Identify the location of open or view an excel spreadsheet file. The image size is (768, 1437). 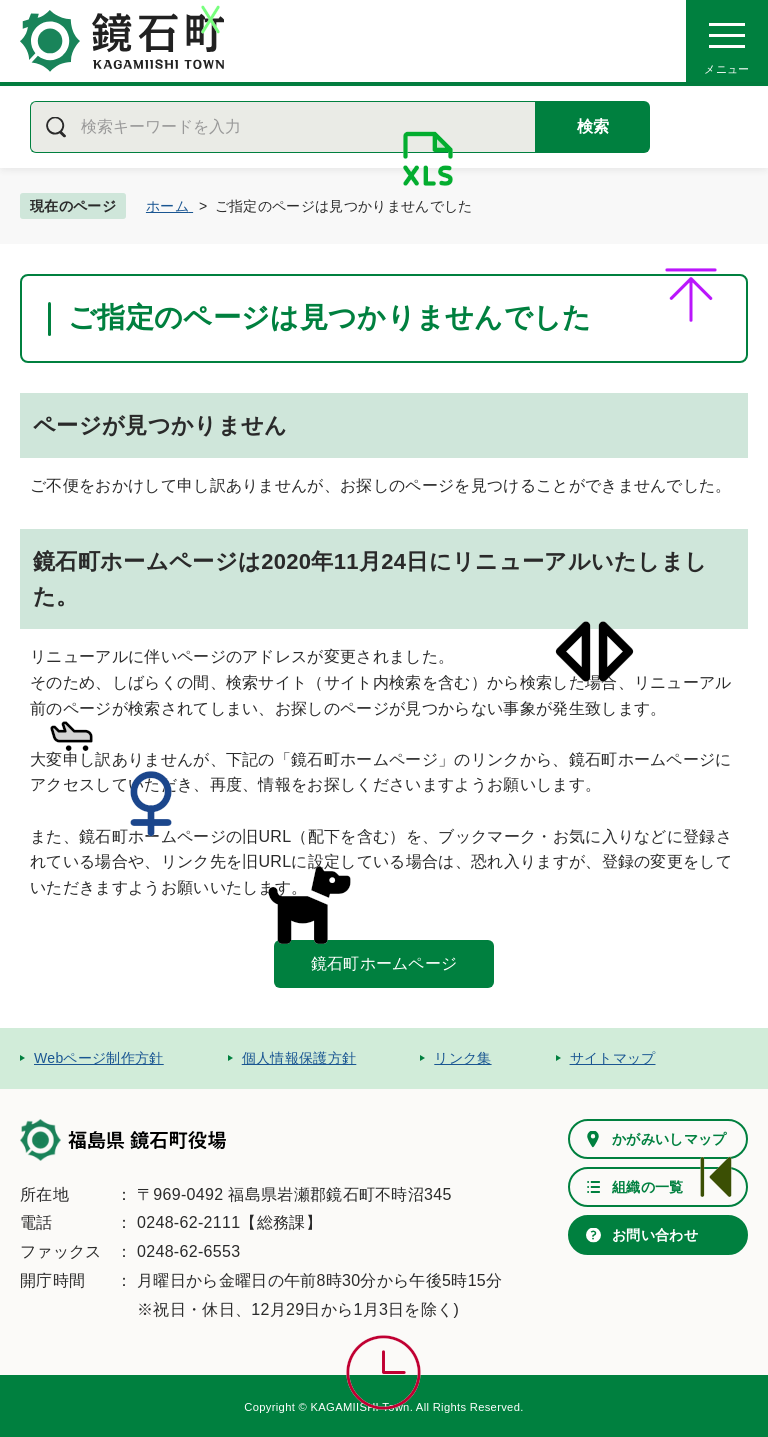
(428, 161).